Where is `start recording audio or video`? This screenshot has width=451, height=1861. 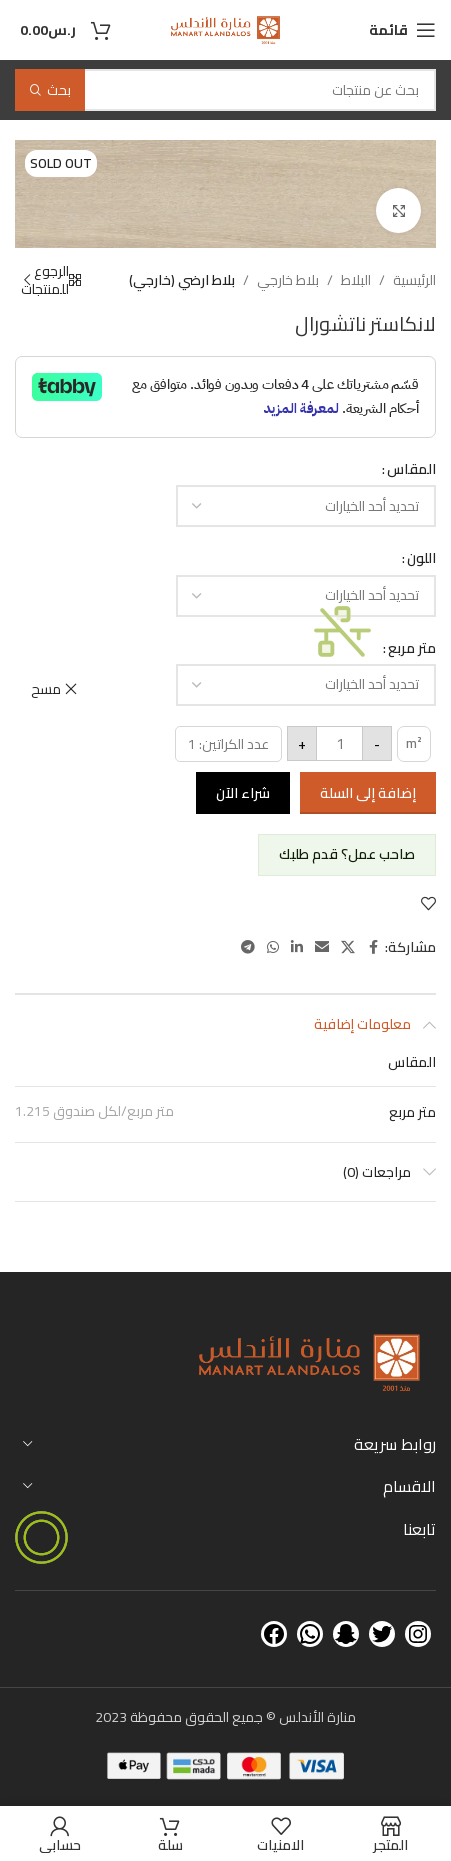 start recording audio or video is located at coordinates (41, 1537).